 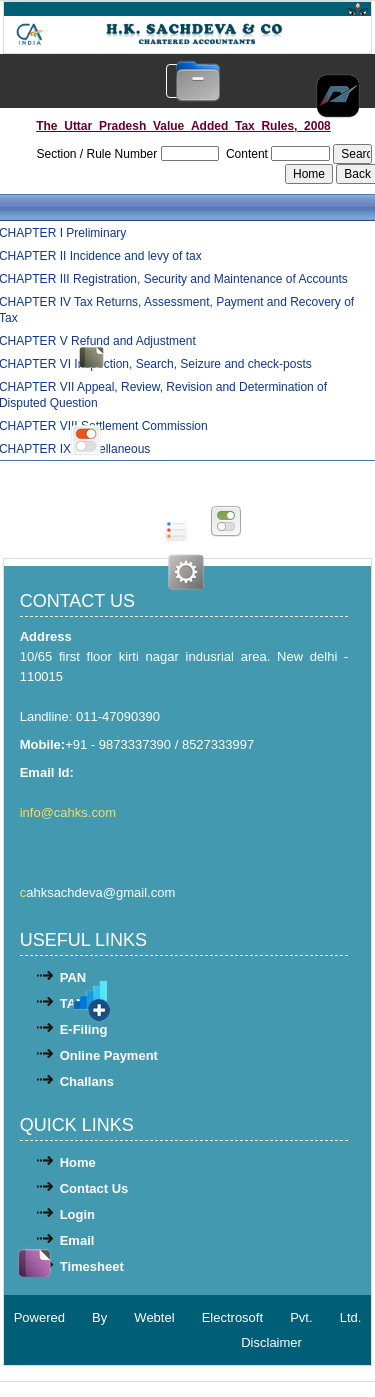 What do you see at coordinates (176, 530) in the screenshot?
I see `open the reminders app` at bounding box center [176, 530].